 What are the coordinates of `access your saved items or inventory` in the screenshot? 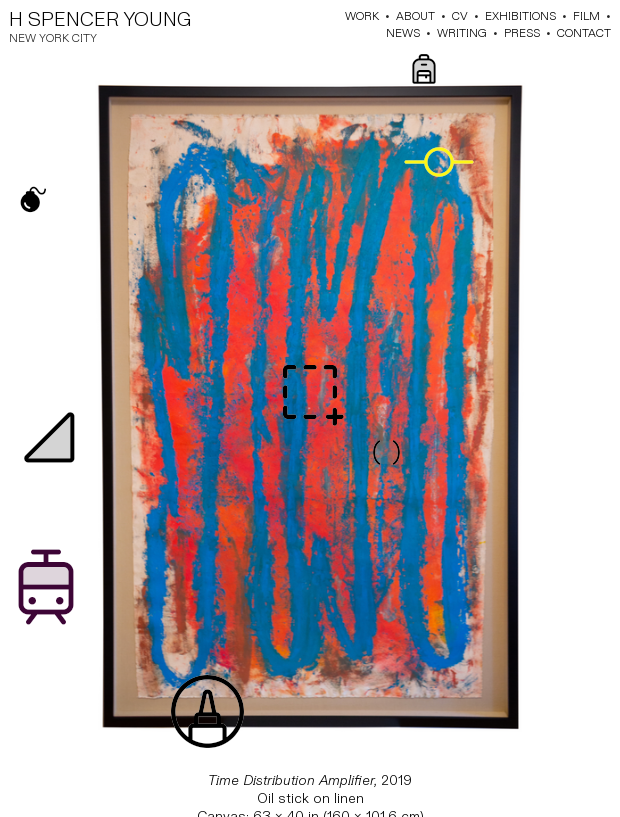 It's located at (424, 70).